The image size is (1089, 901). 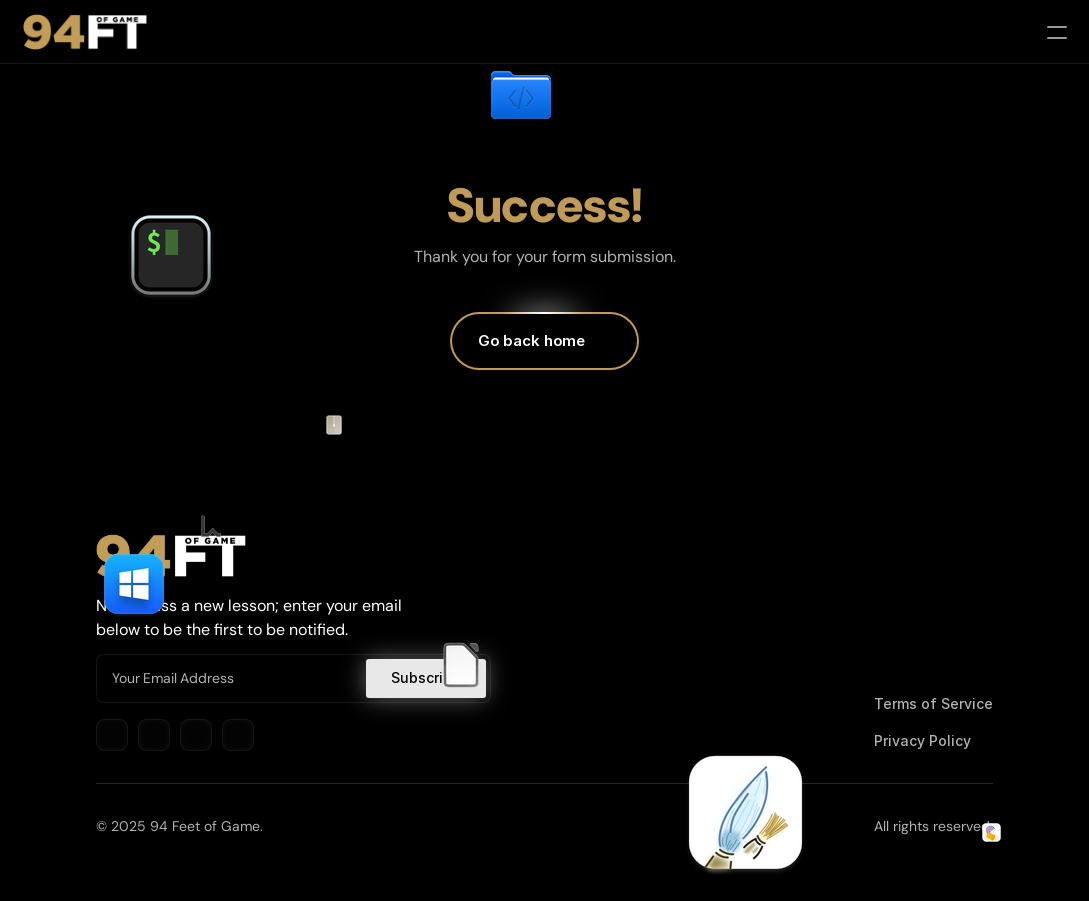 What do you see at coordinates (211, 527) in the screenshot?
I see `launch the nibbles snake game` at bounding box center [211, 527].